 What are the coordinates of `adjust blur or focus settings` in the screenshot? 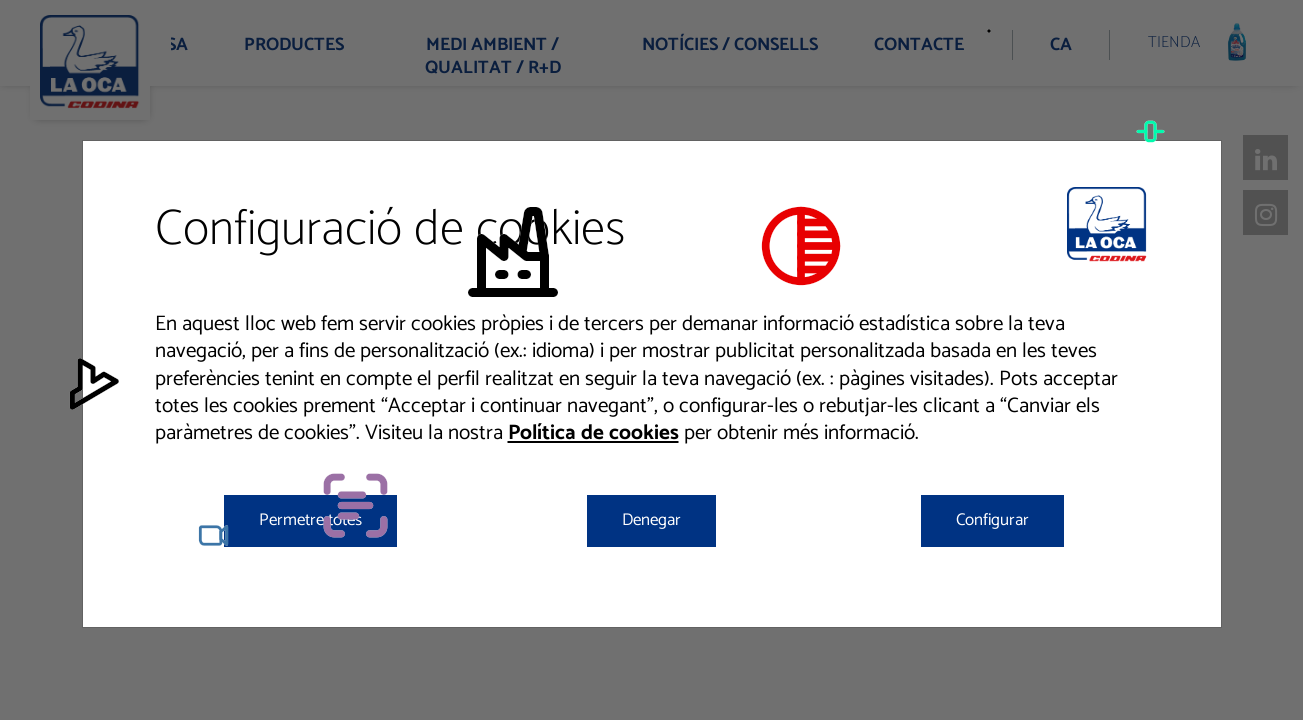 It's located at (801, 246).